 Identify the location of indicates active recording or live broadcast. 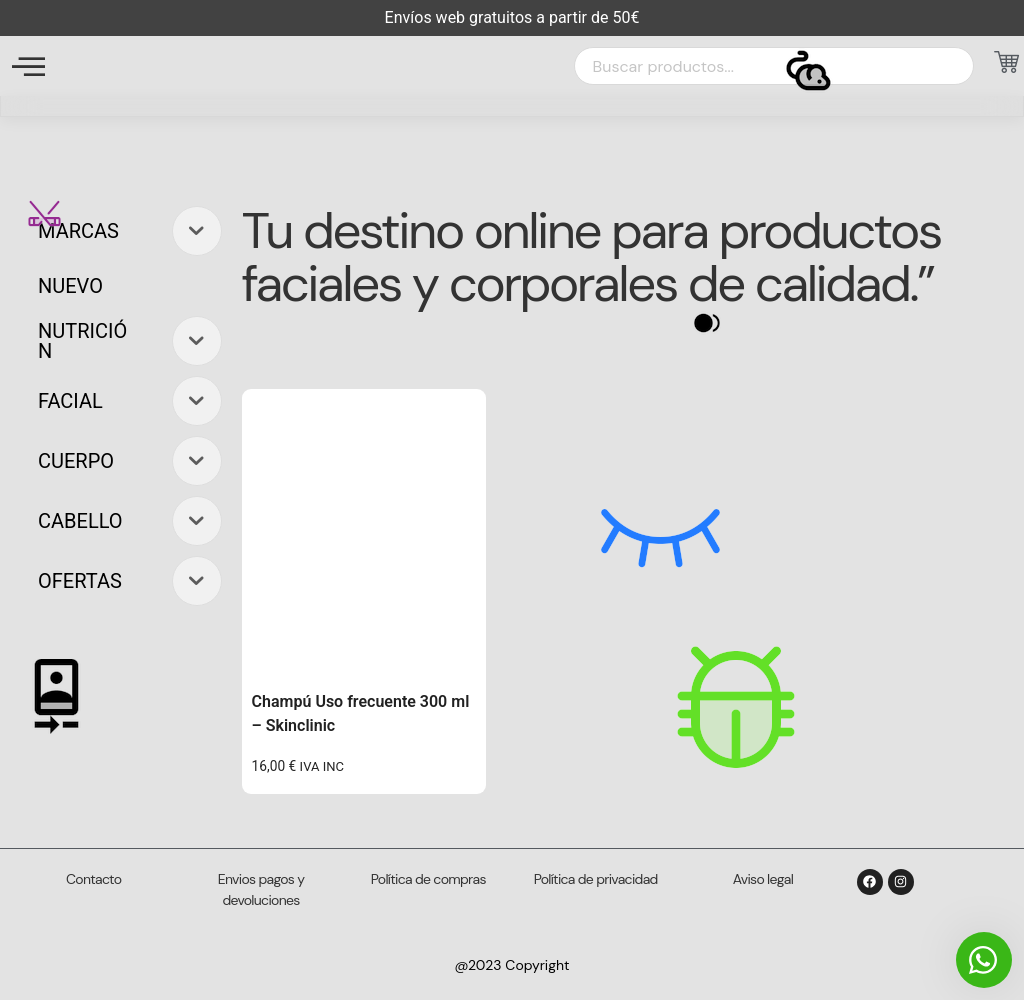
(707, 323).